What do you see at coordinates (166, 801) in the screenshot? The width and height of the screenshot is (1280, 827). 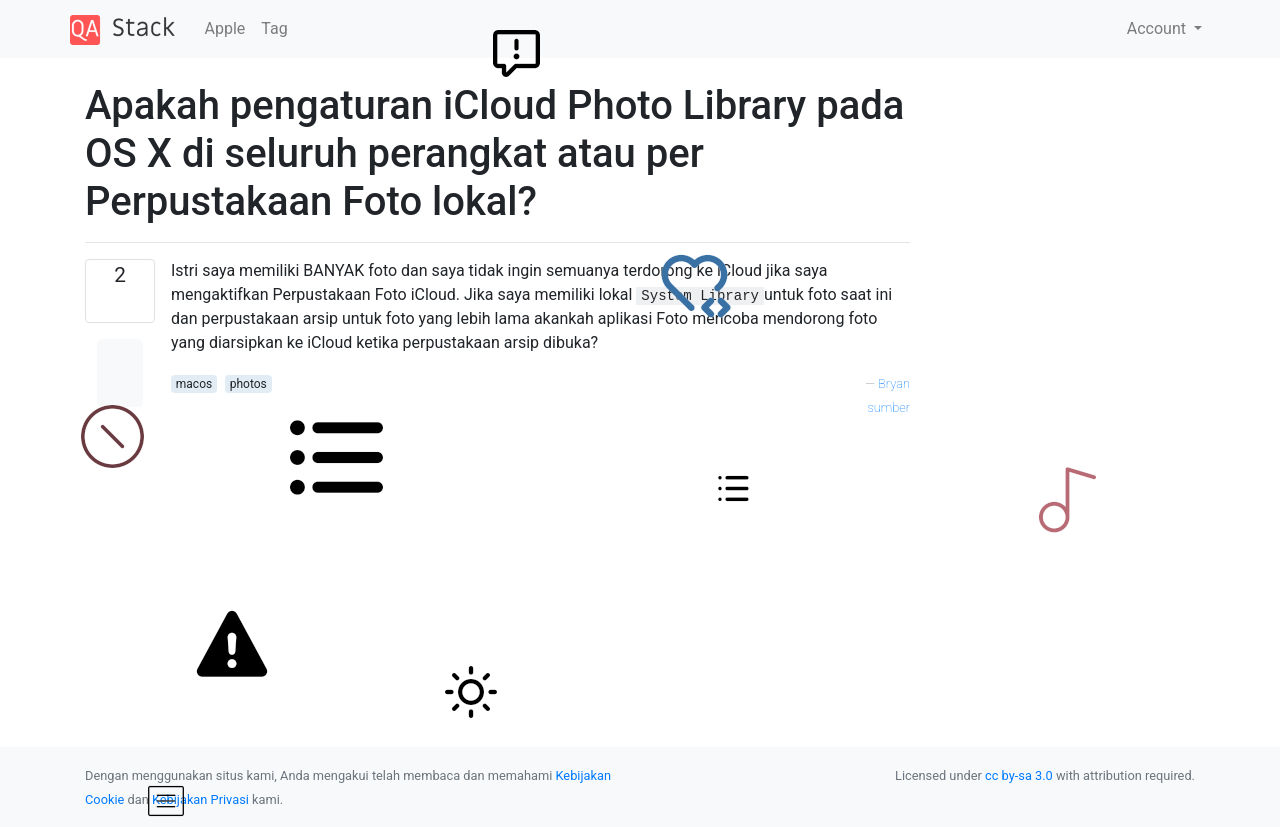 I see `view article or document content` at bounding box center [166, 801].